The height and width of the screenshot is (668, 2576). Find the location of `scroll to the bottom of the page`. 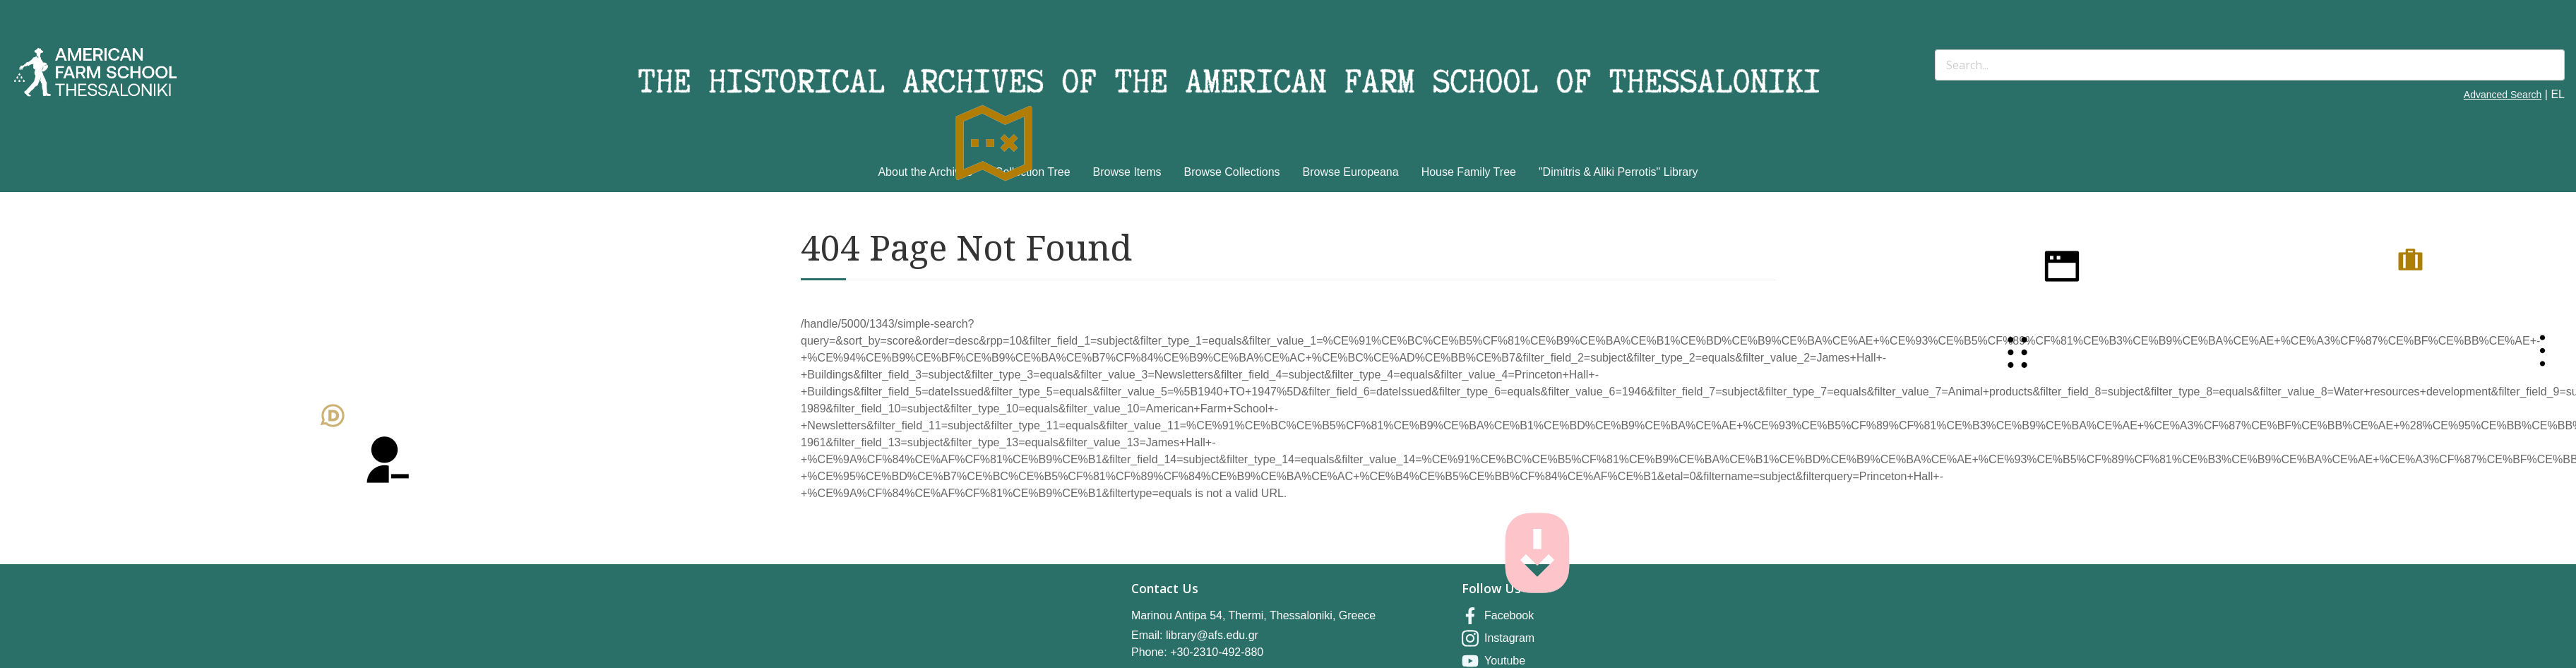

scroll to the bottom of the page is located at coordinates (1537, 553).